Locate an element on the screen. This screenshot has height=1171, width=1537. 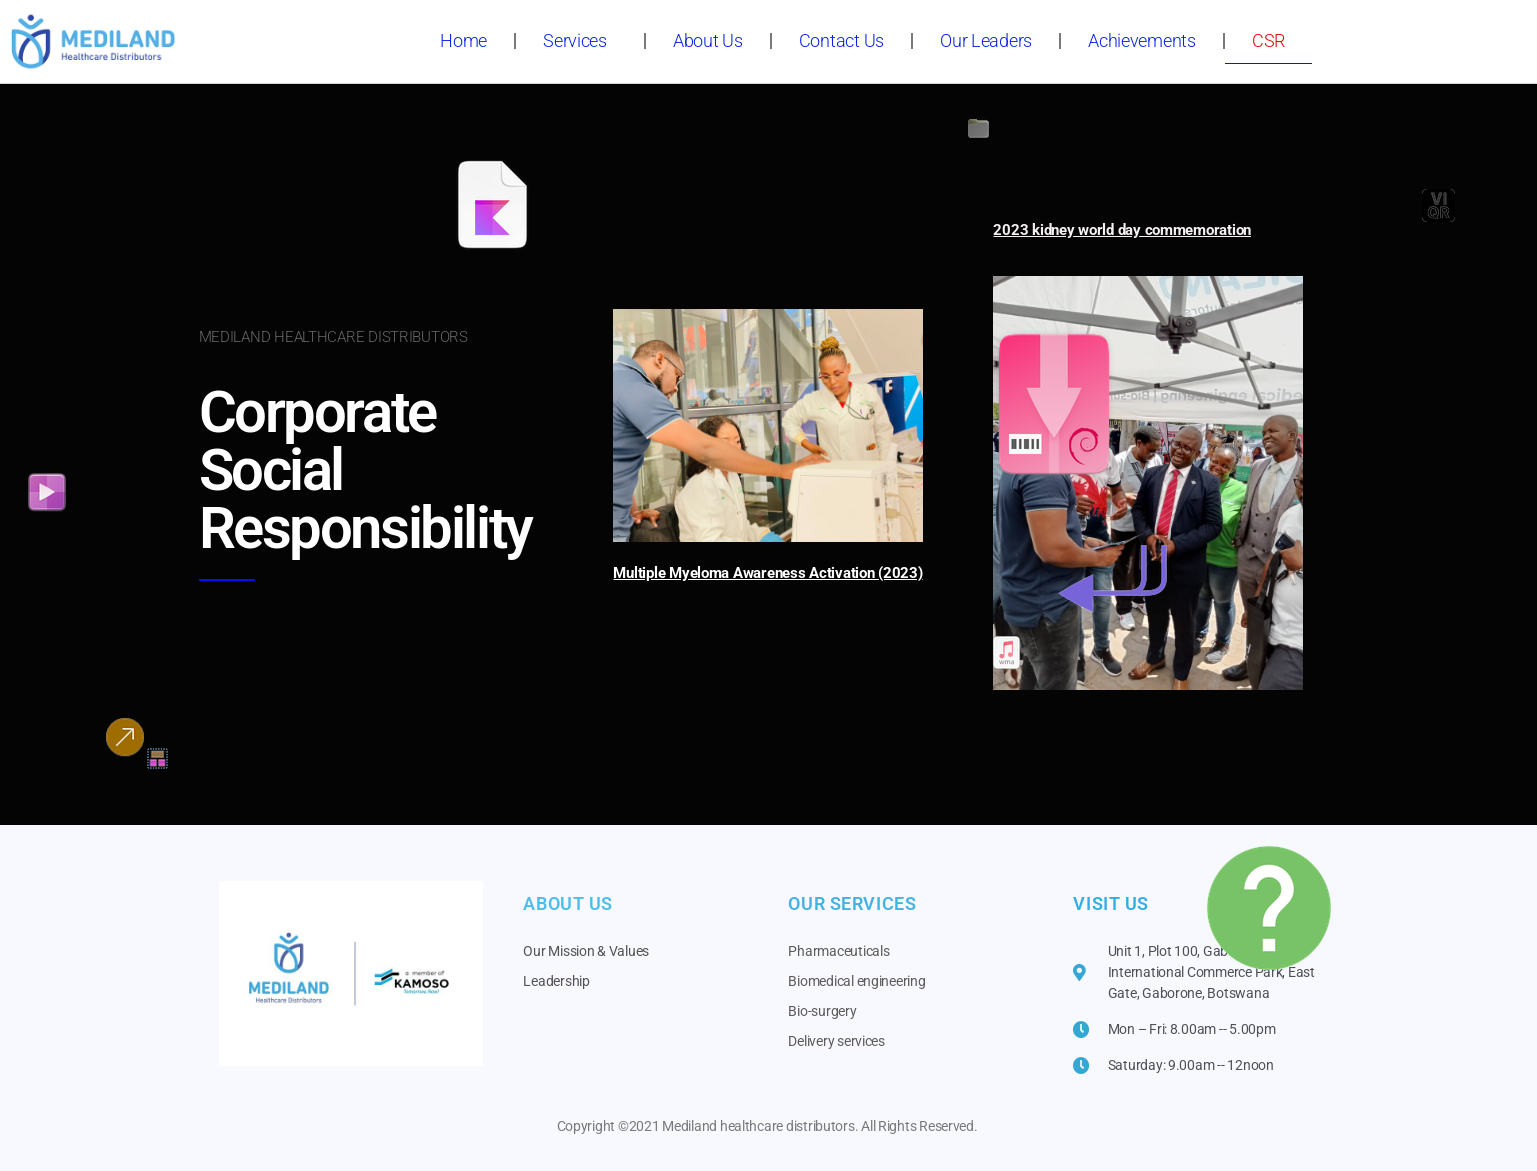
open synaptic package manager is located at coordinates (1054, 404).